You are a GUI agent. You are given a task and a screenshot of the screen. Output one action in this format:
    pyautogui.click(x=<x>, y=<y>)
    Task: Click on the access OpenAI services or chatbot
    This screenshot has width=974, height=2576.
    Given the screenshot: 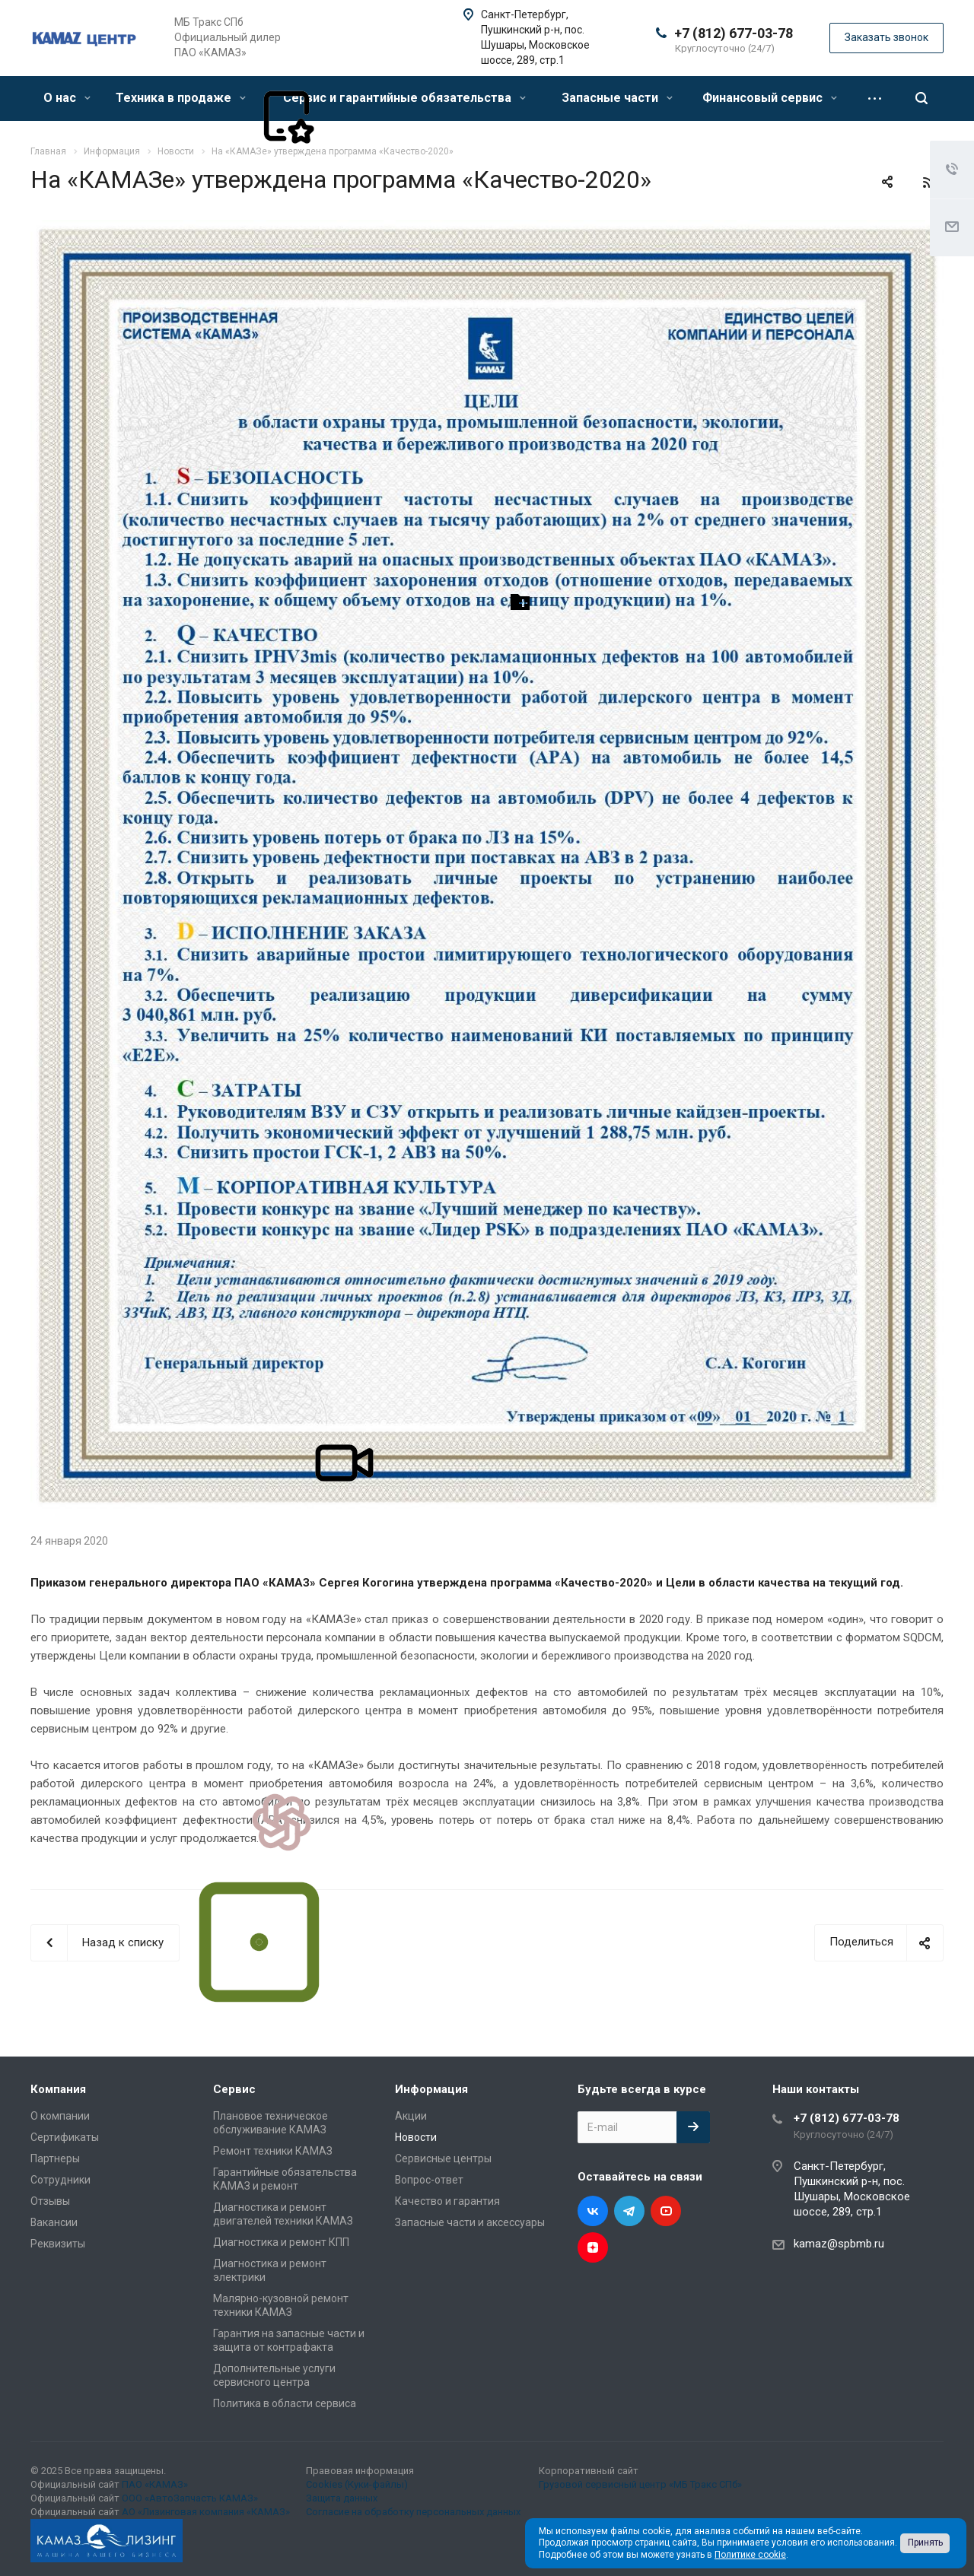 What is the action you would take?
    pyautogui.click(x=282, y=1822)
    